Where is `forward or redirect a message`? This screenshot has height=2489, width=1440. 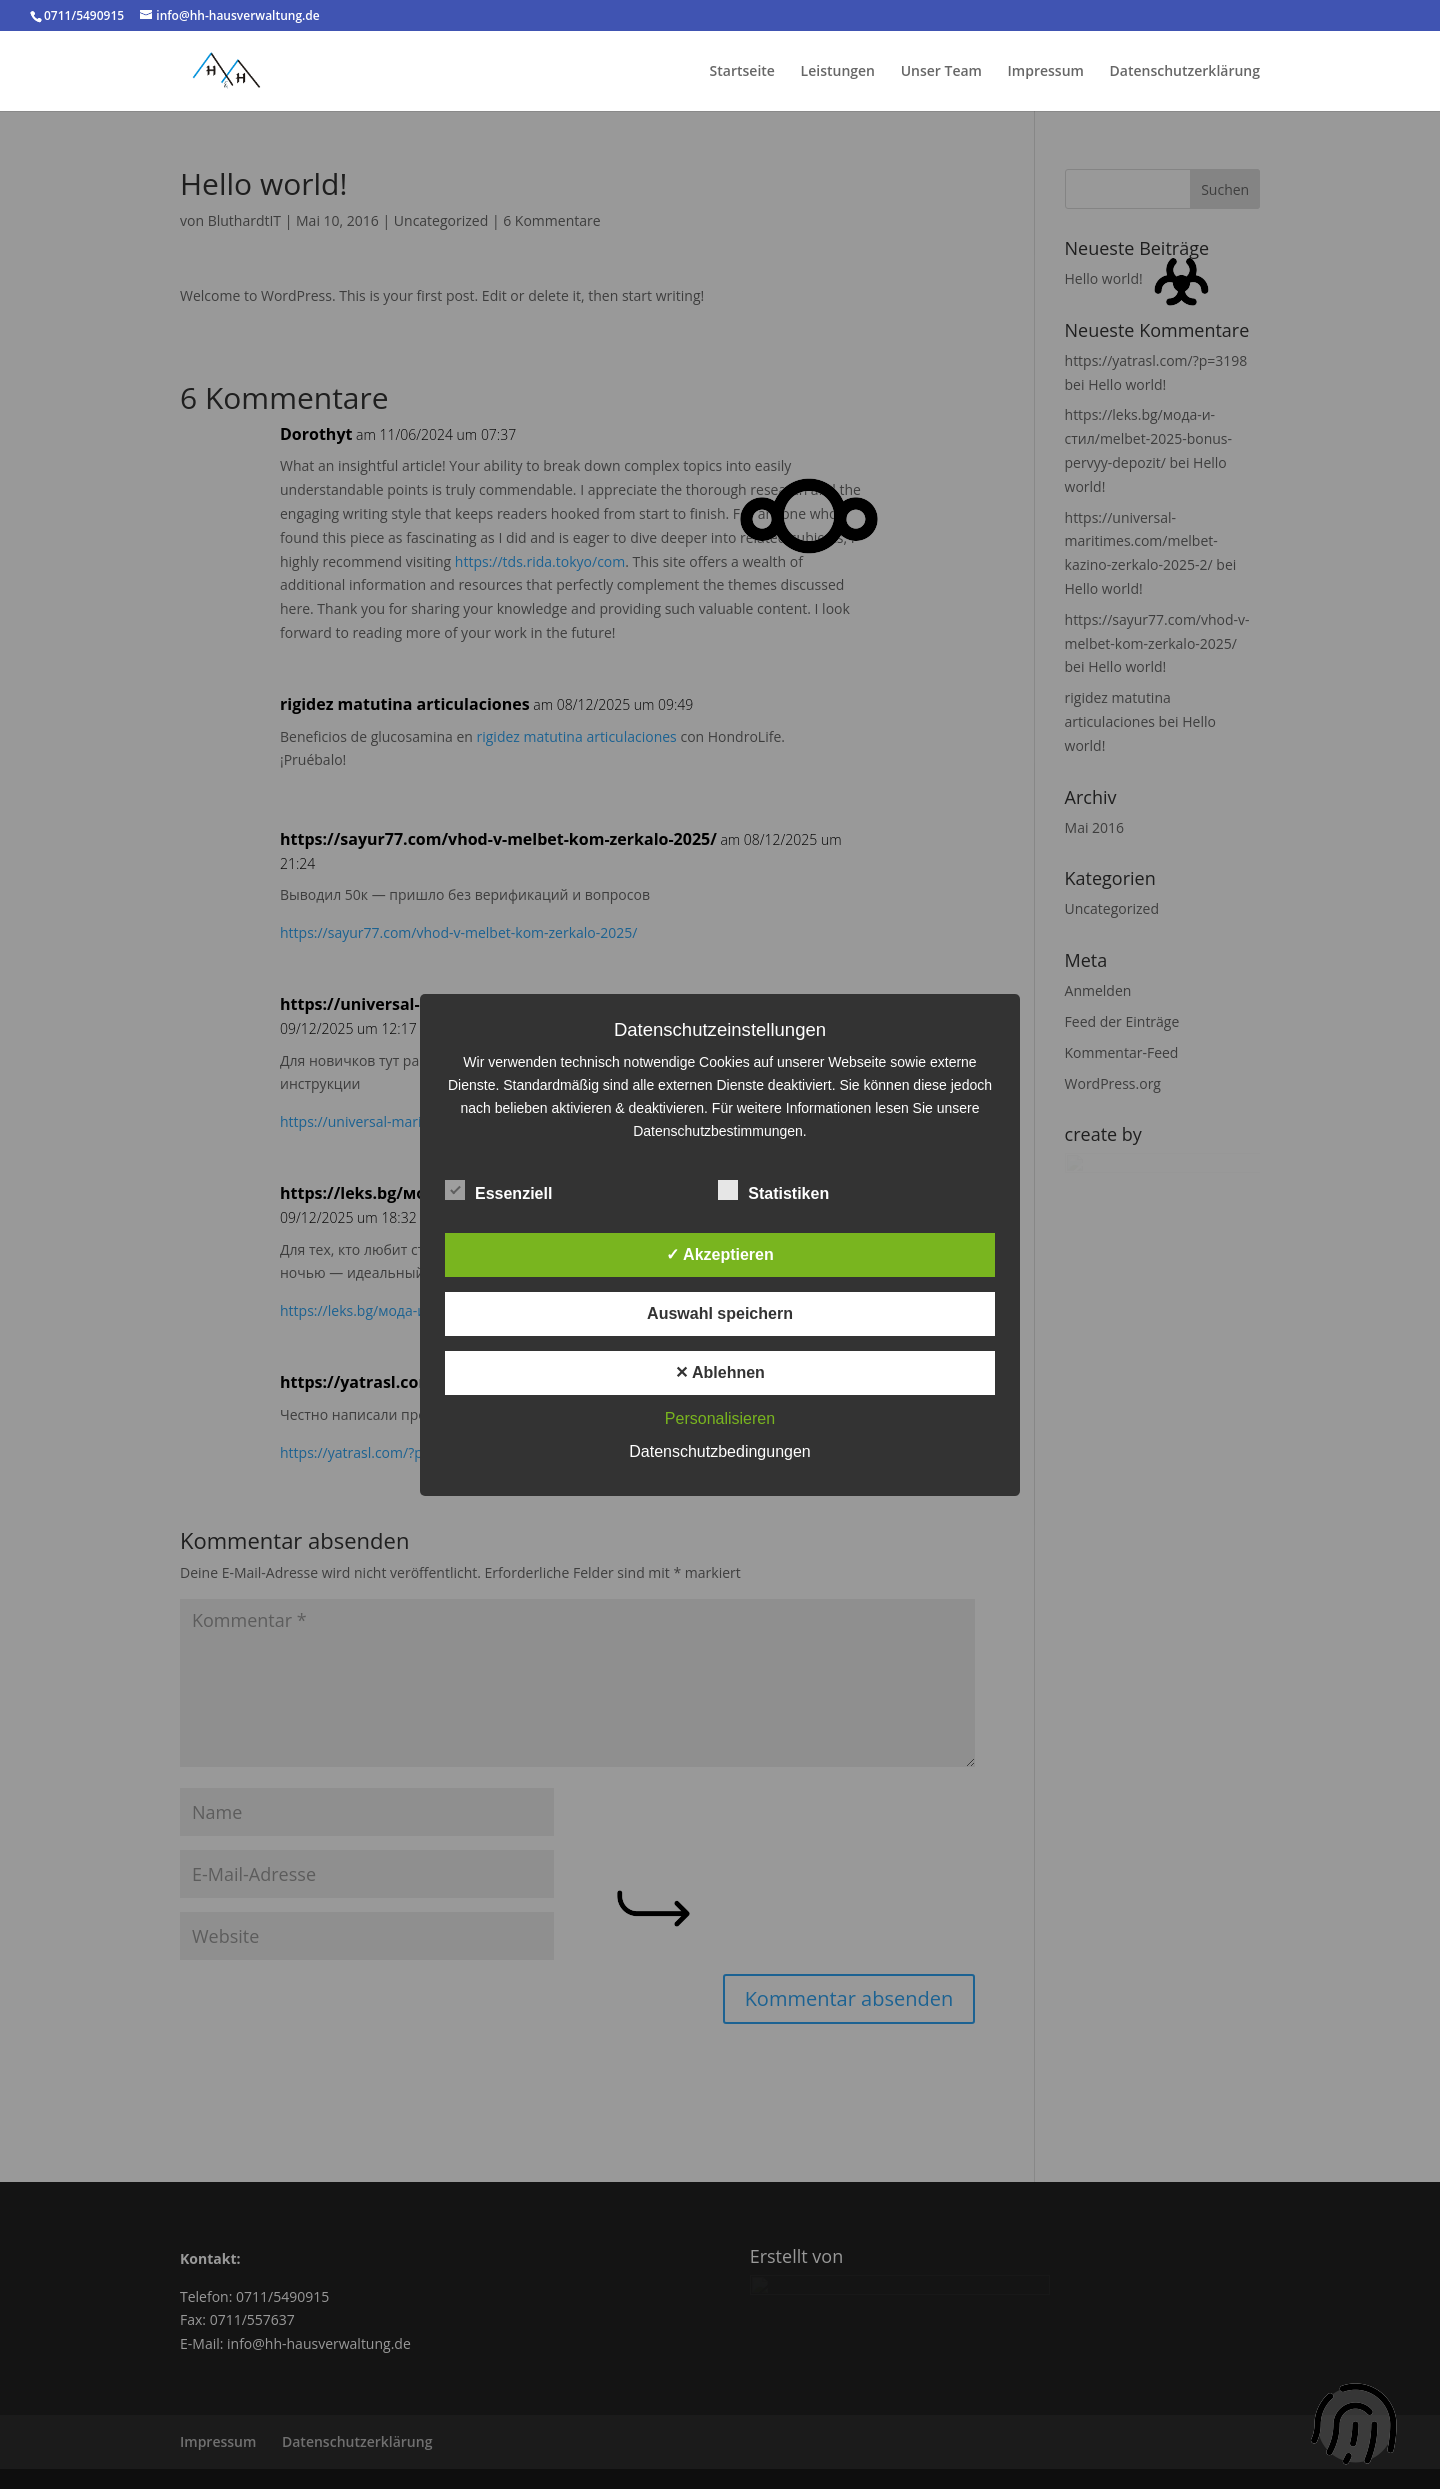 forward or redirect a message is located at coordinates (653, 1908).